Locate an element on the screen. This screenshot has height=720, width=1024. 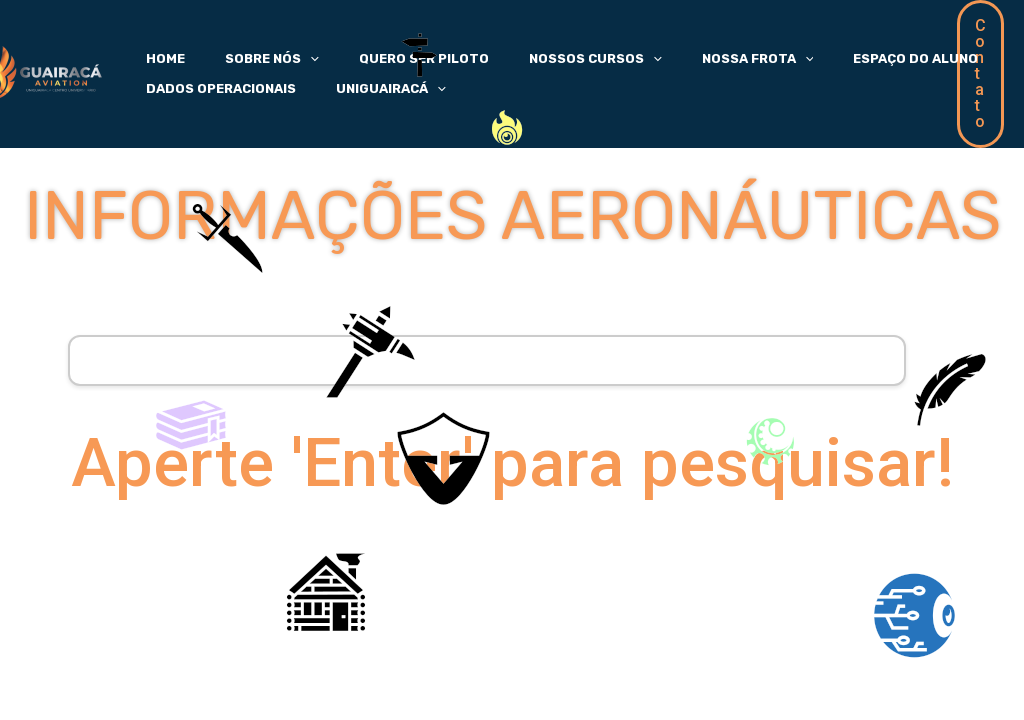
access cybernetic or augmentation settings is located at coordinates (914, 615).